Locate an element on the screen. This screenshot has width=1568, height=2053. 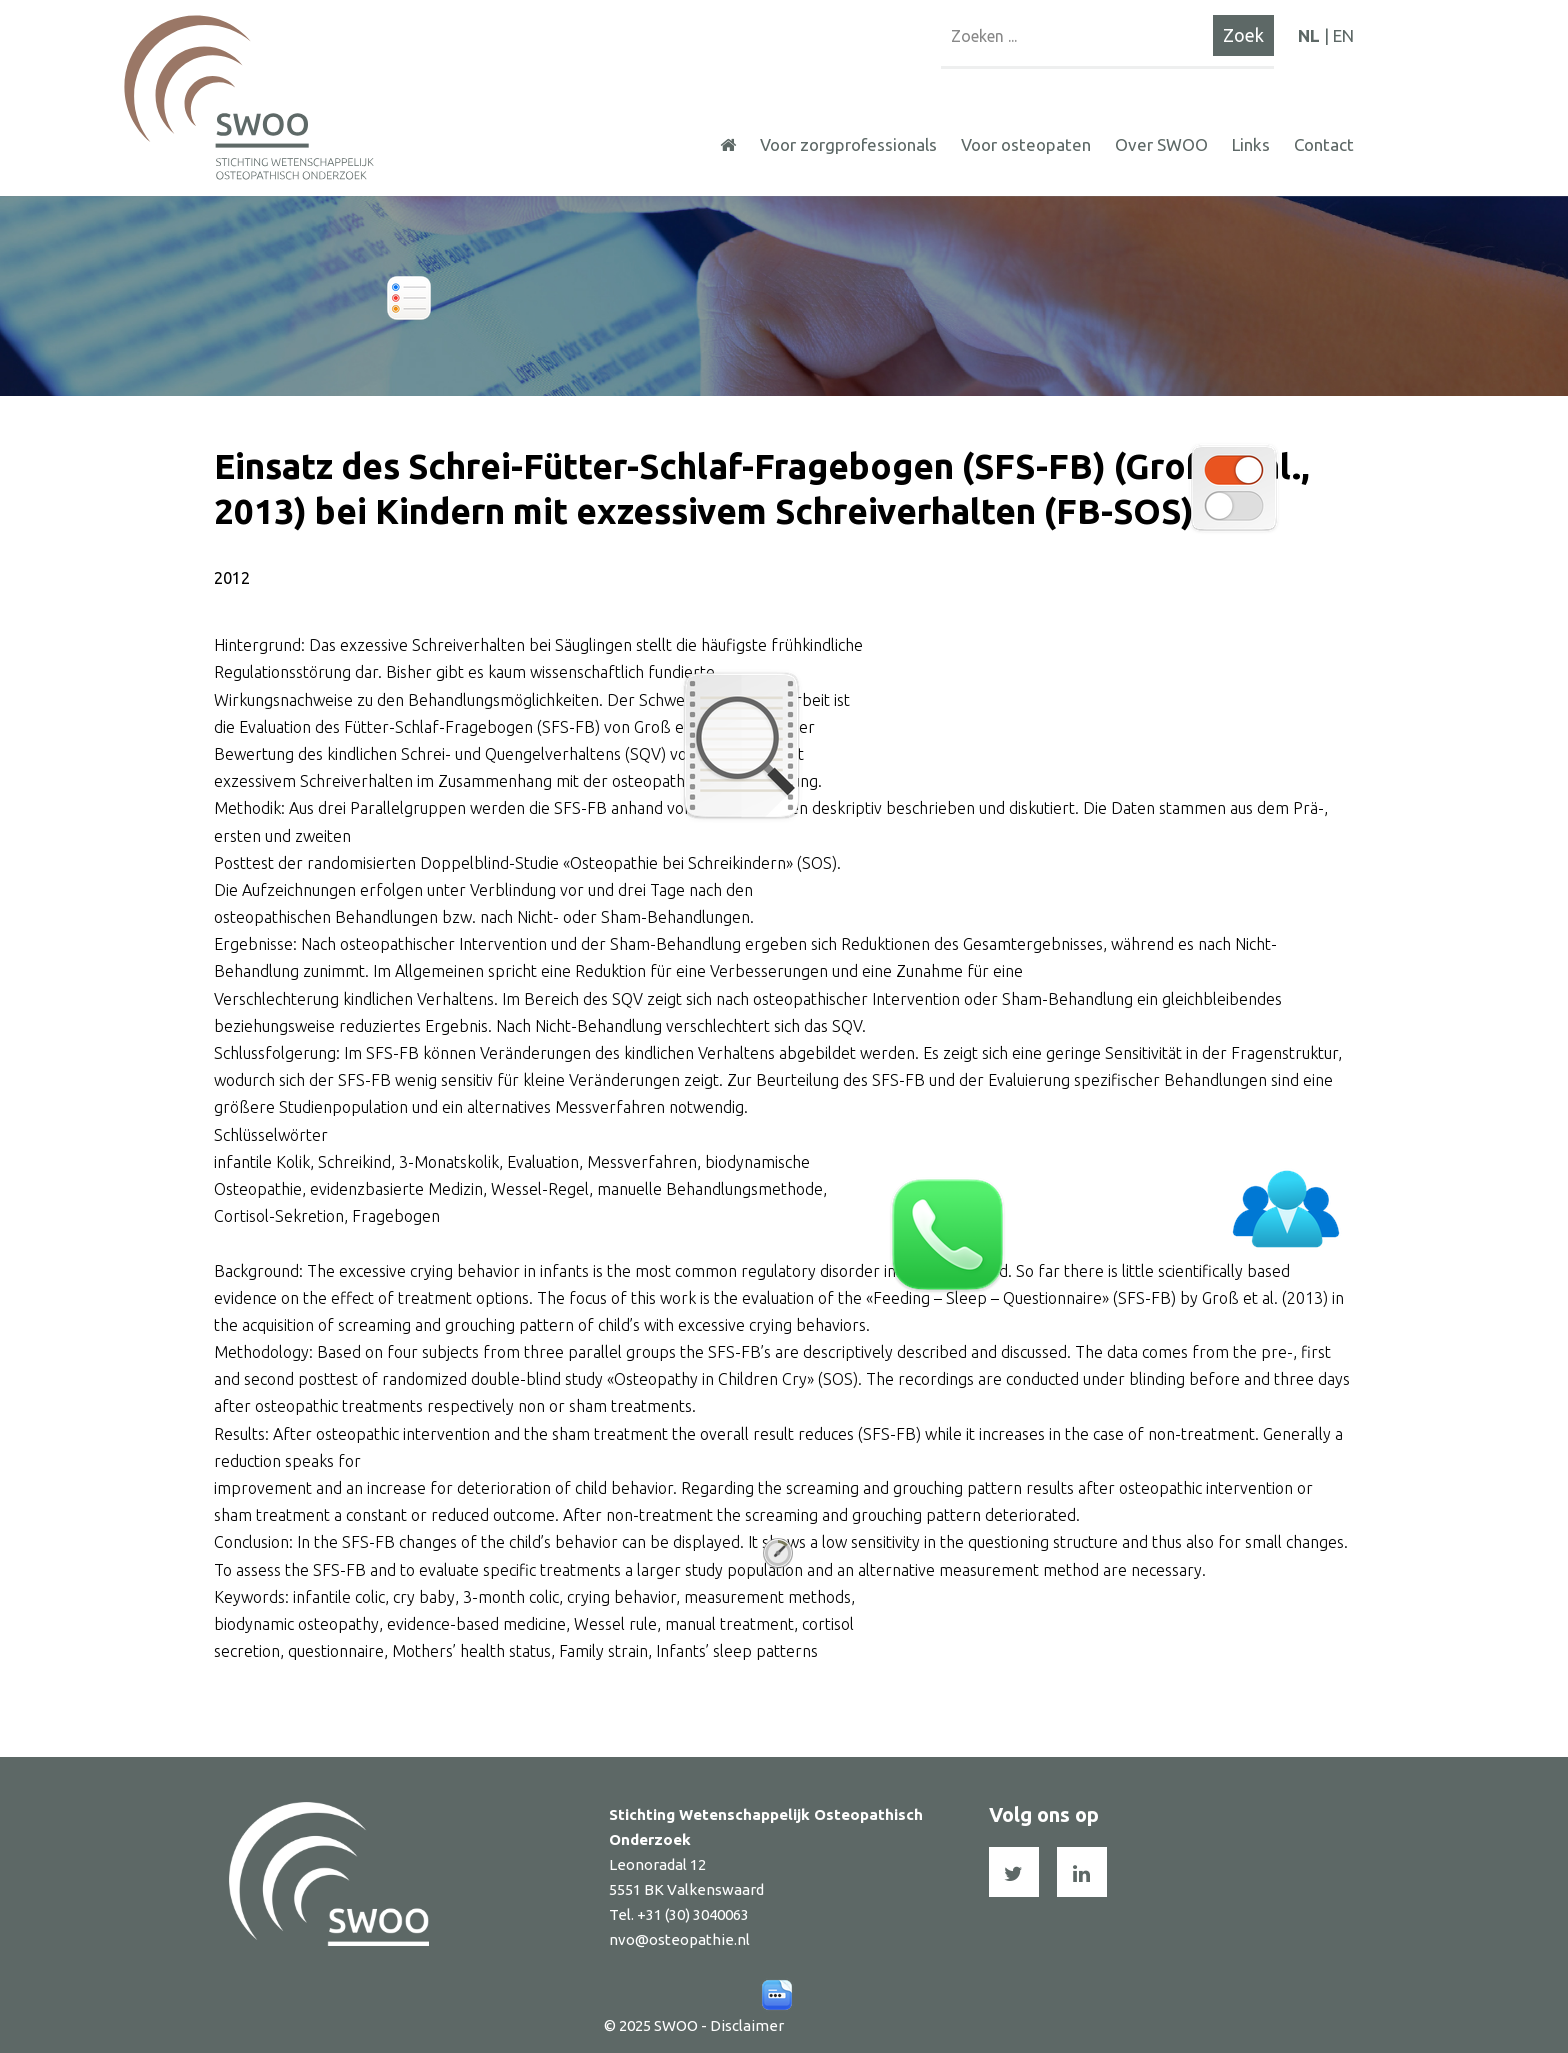
open the phone app to make a call is located at coordinates (947, 1234).